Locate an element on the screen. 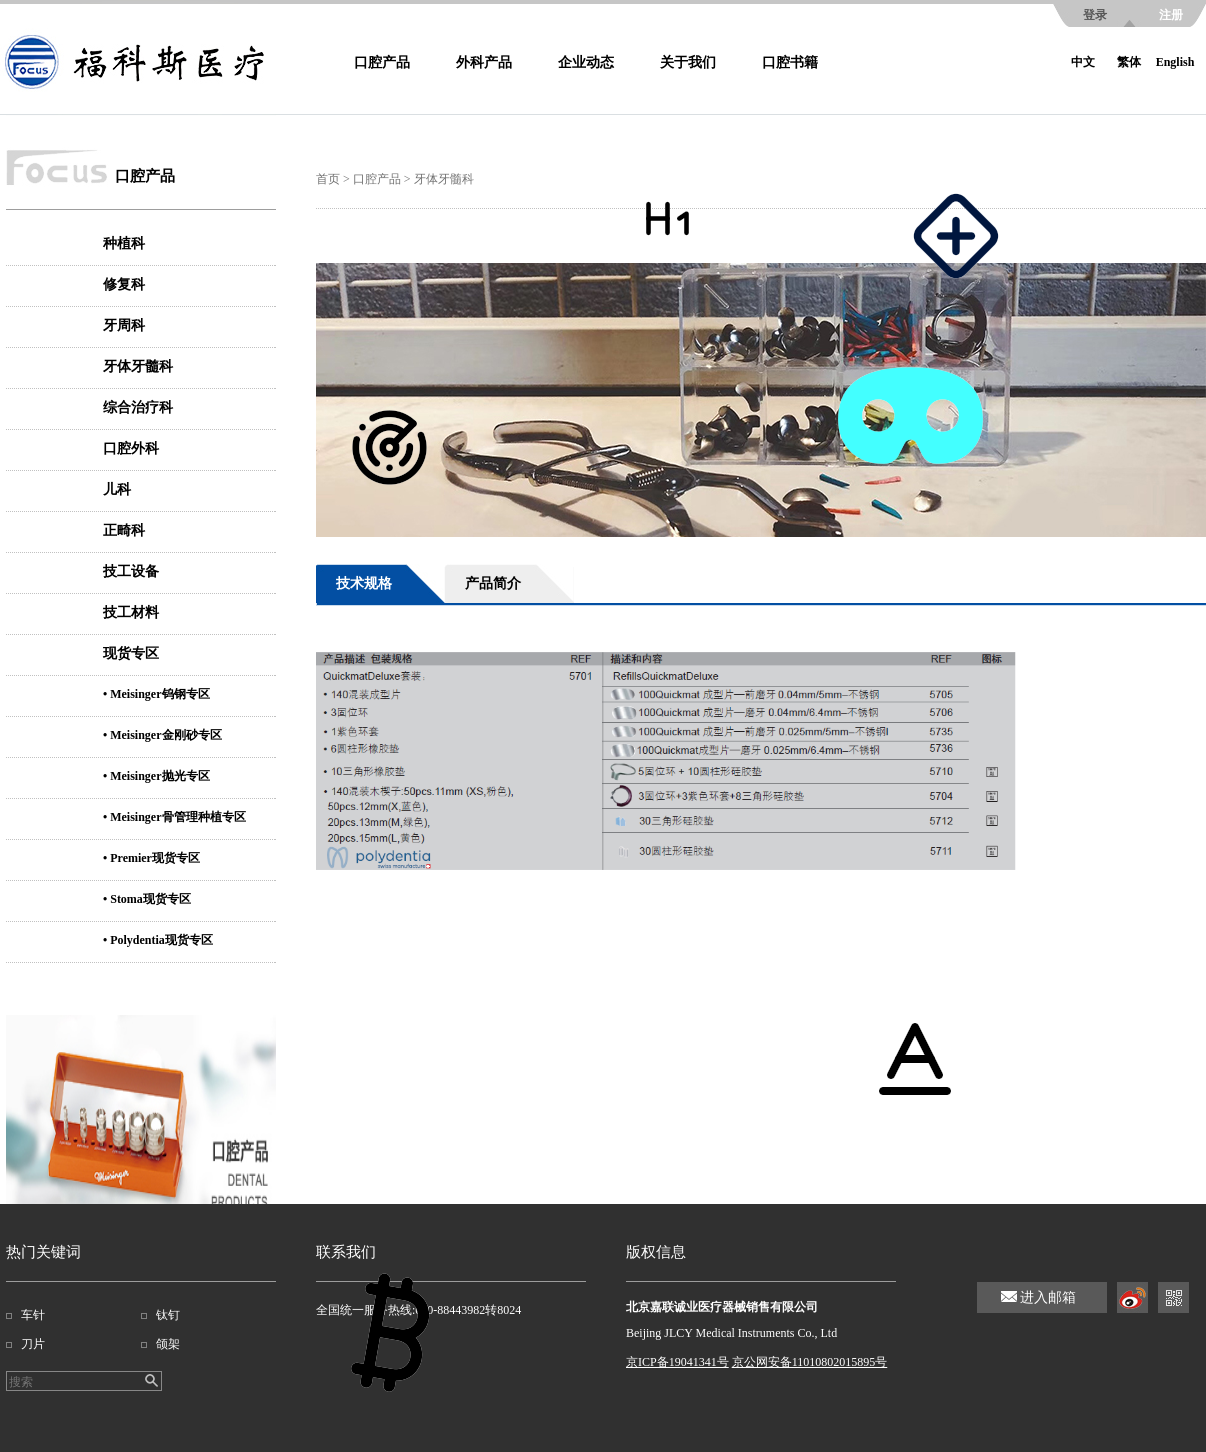 This screenshot has width=1206, height=1452. enable incognito or private browsing mode is located at coordinates (910, 415).